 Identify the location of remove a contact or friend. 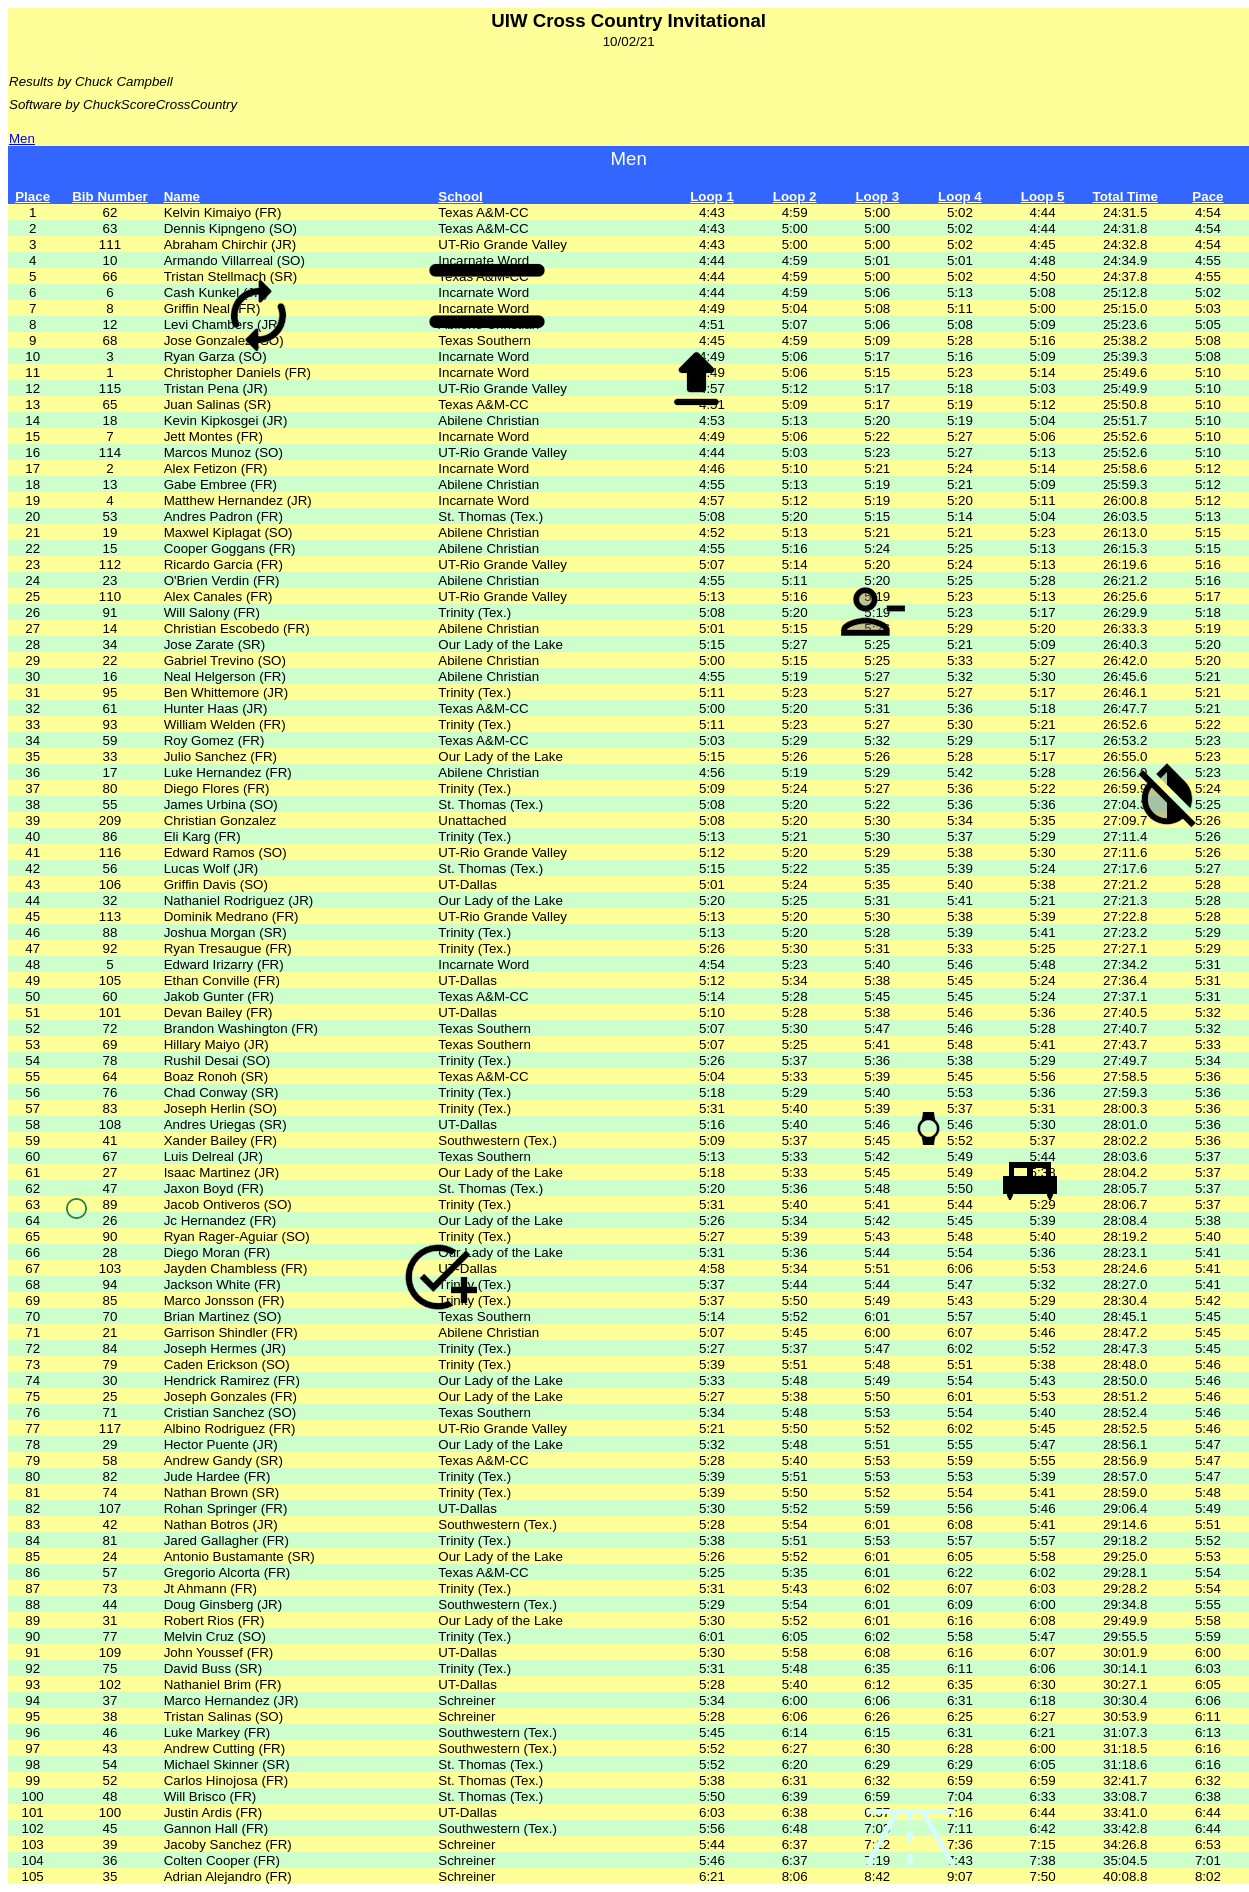
(871, 611).